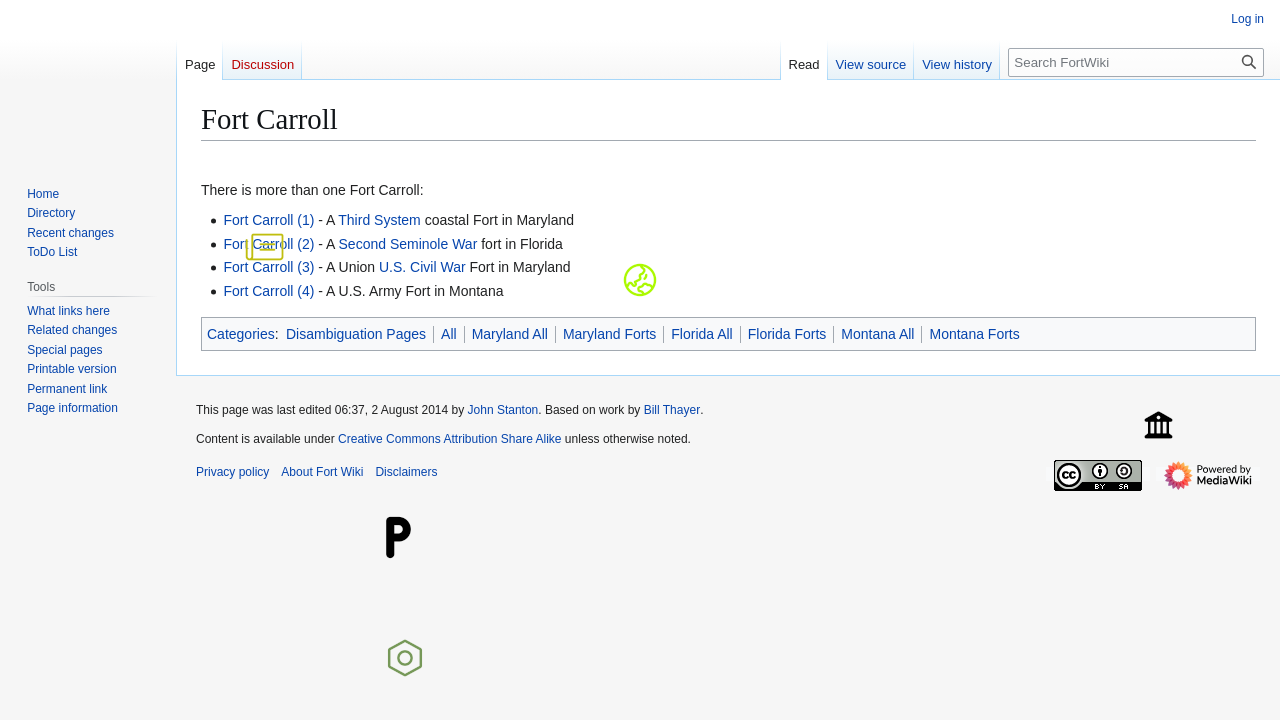 This screenshot has height=720, width=1280. I want to click on access hardware or mechanical settings, so click(405, 658).